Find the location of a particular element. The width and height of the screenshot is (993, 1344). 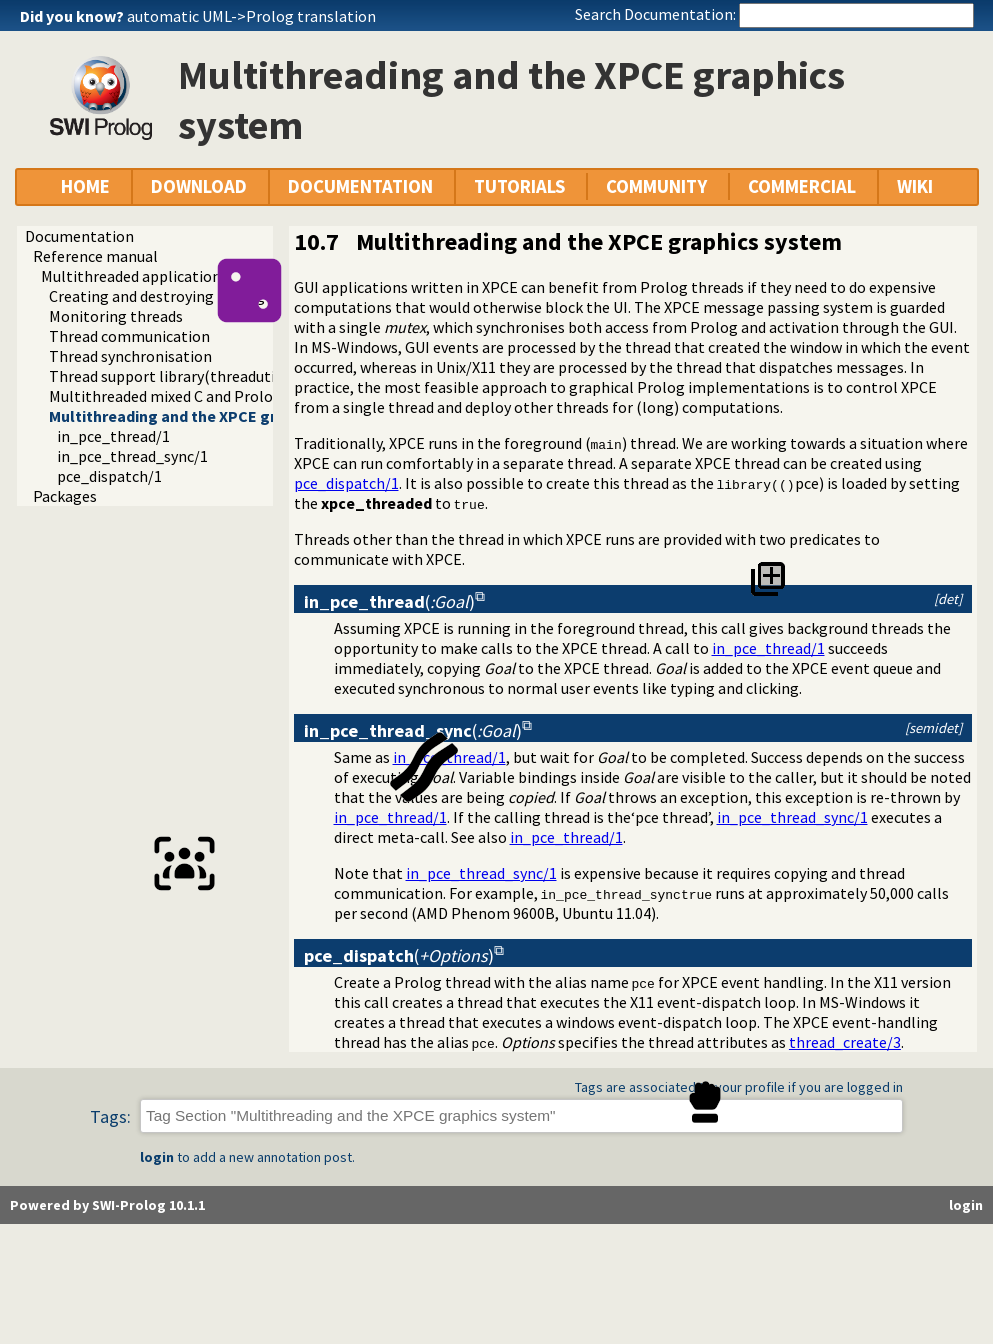

indicates a random or chance-based action is located at coordinates (249, 290).